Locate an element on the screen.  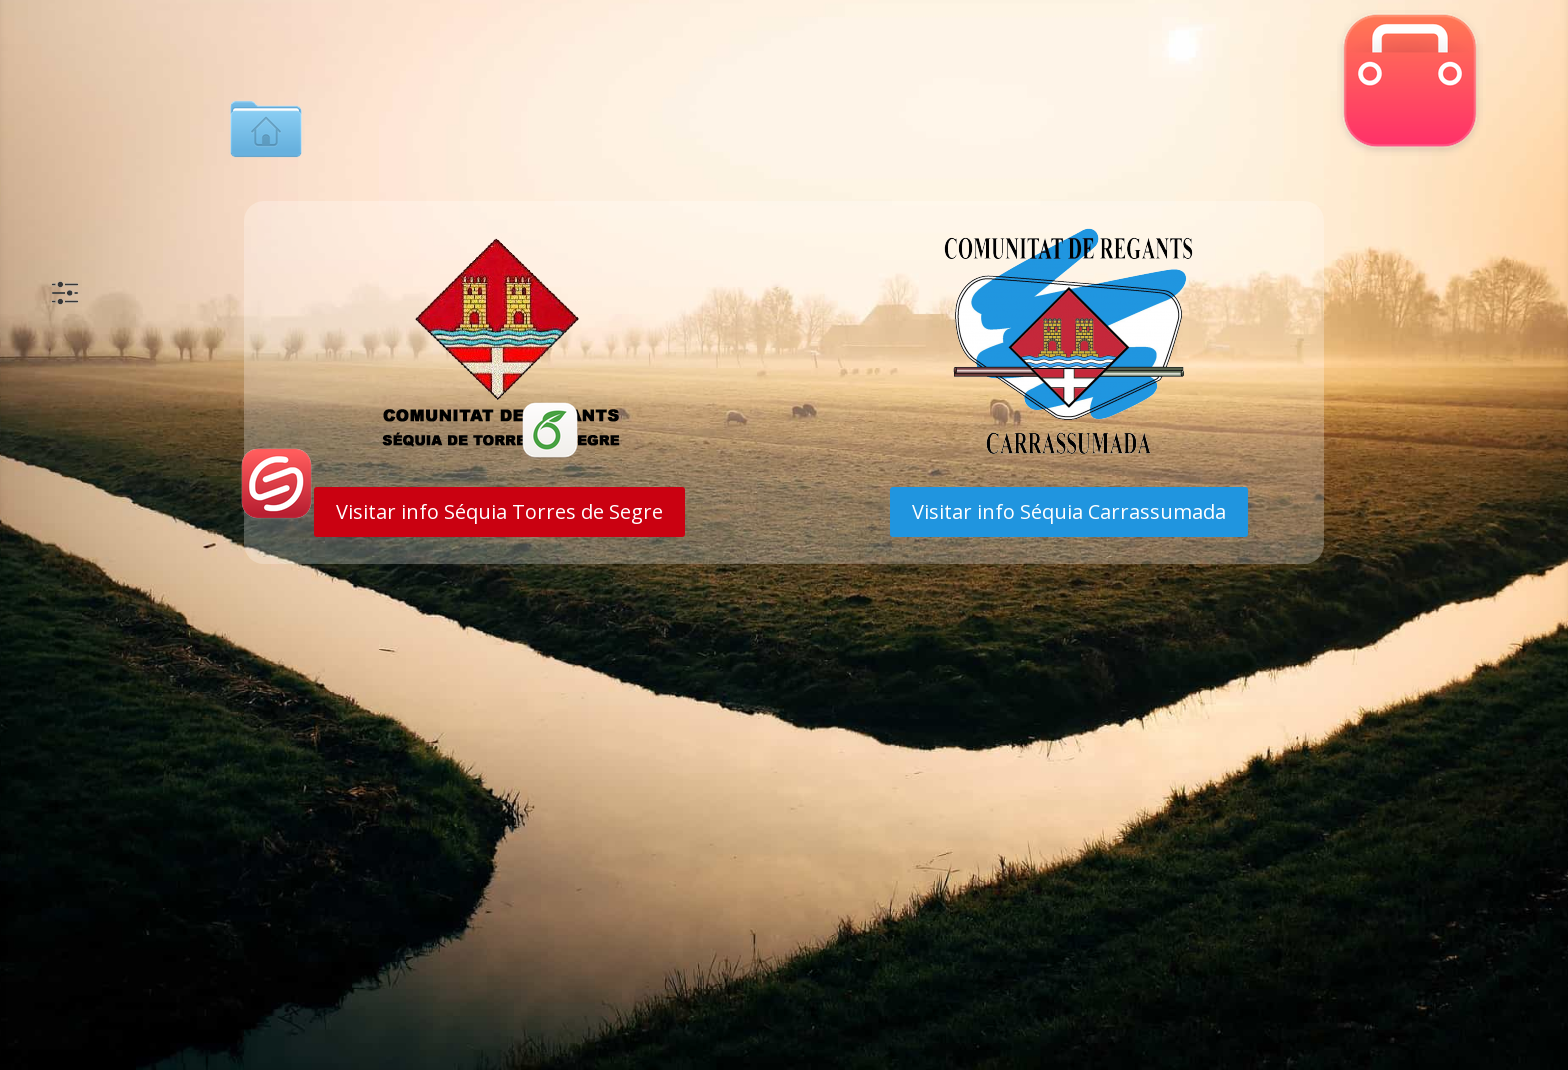
open the utilities folder is located at coordinates (1410, 83).